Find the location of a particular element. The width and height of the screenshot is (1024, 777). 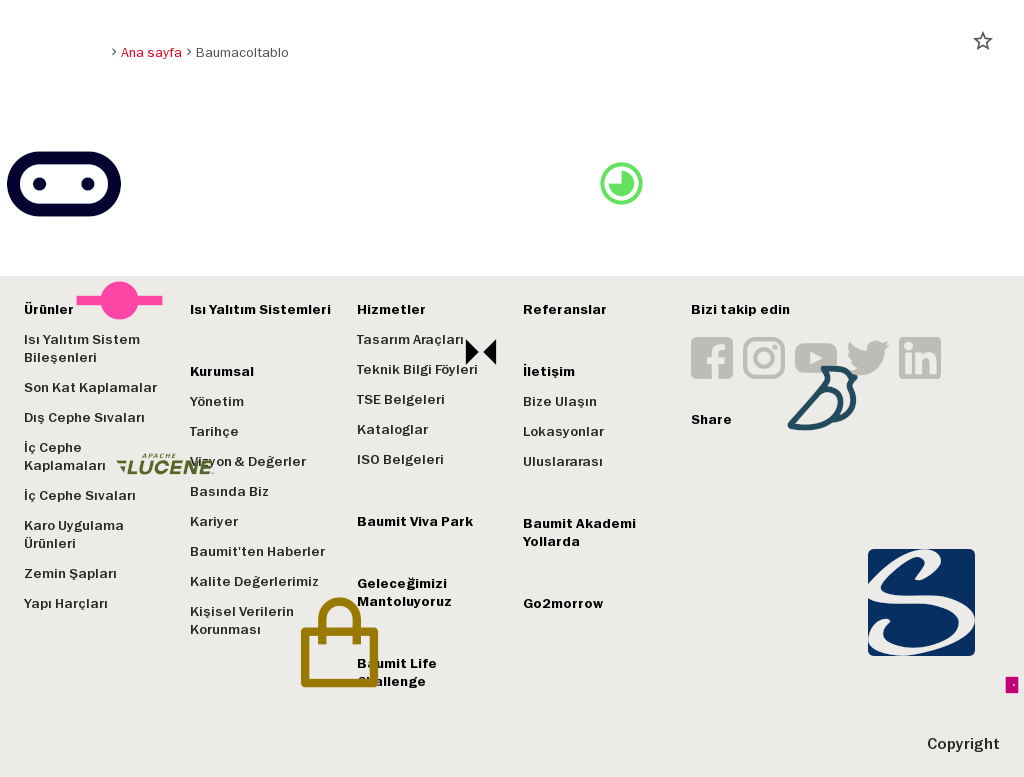

view your shopping cart is located at coordinates (339, 644).